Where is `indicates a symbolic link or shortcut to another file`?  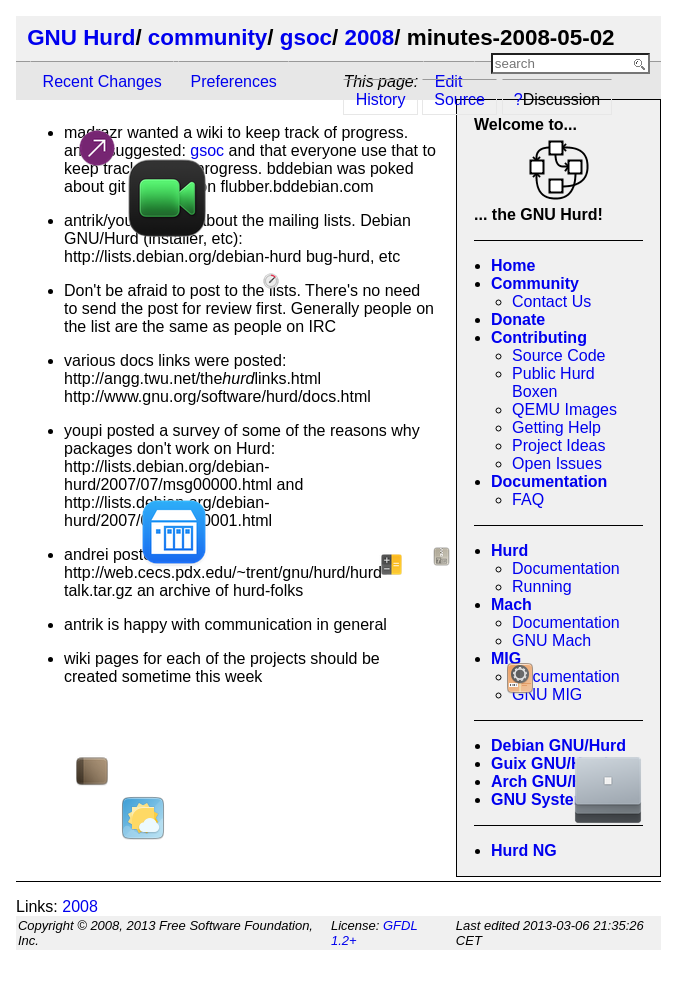
indicates a symbolic link or shortcut to another file is located at coordinates (97, 148).